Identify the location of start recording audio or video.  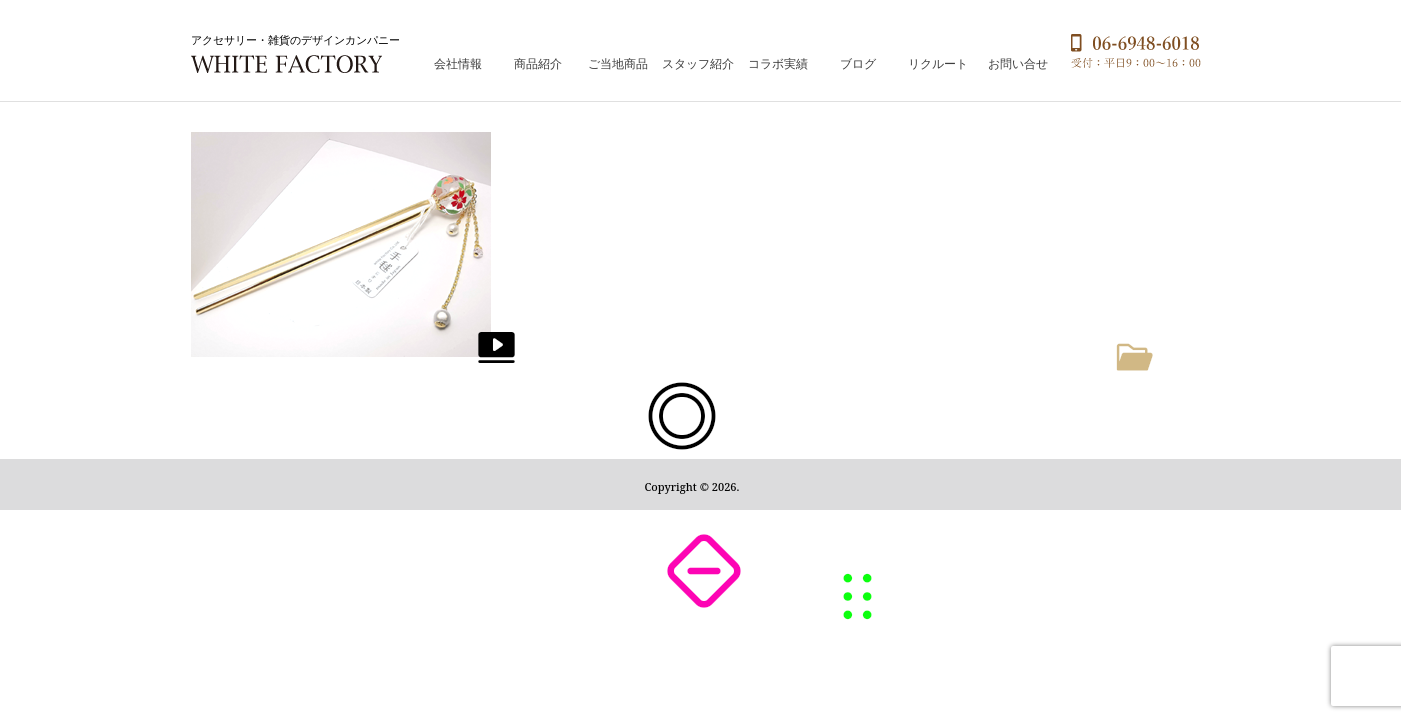
(682, 416).